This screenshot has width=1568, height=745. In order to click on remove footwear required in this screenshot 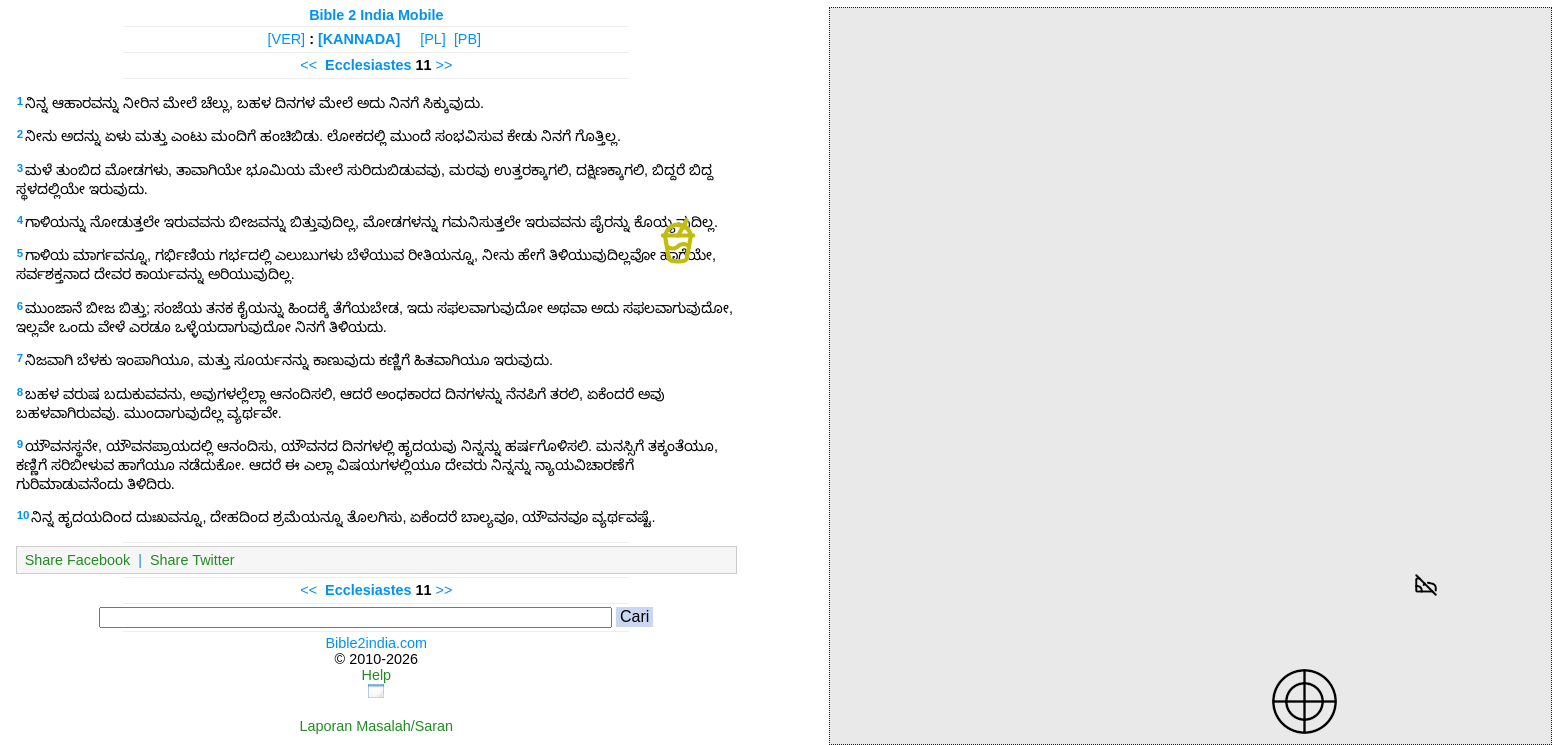, I will do `click(1426, 585)`.